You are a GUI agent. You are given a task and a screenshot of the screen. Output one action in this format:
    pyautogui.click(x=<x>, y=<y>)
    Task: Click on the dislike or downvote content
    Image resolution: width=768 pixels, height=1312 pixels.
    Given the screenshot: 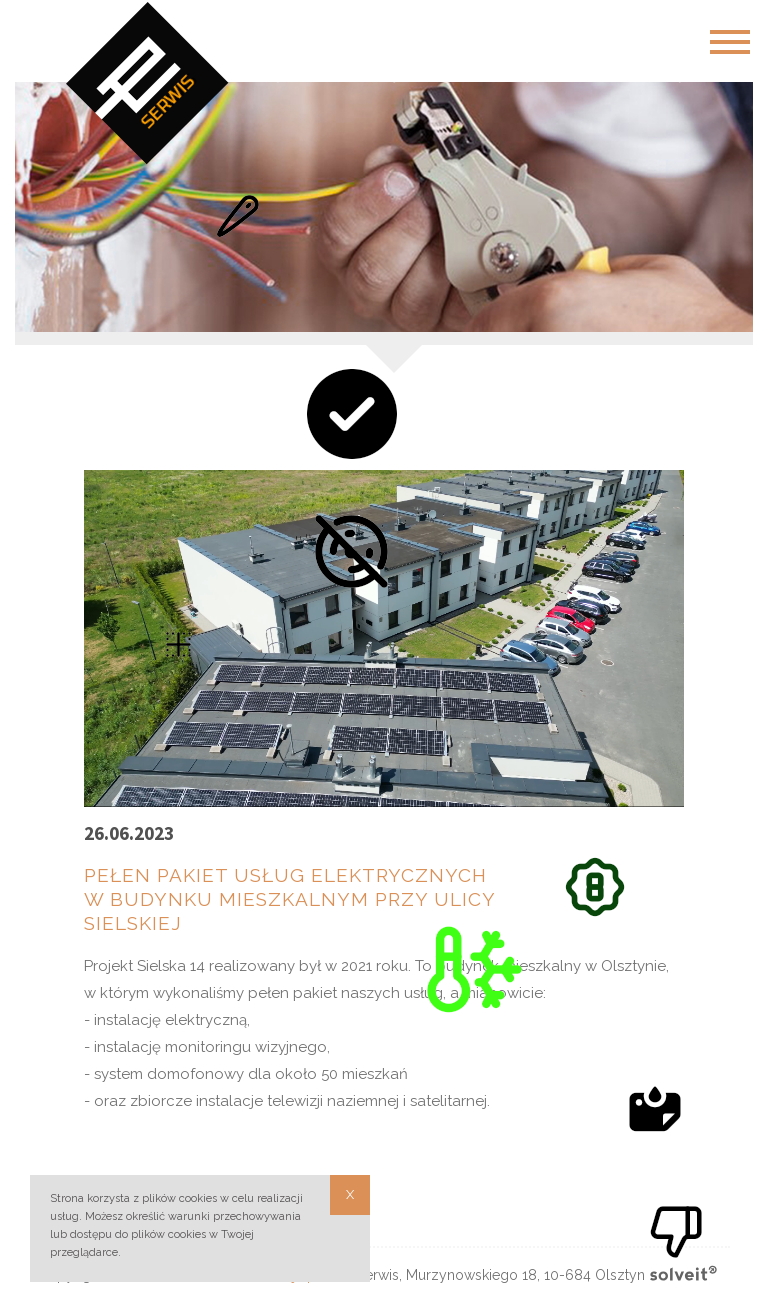 What is the action you would take?
    pyautogui.click(x=676, y=1232)
    